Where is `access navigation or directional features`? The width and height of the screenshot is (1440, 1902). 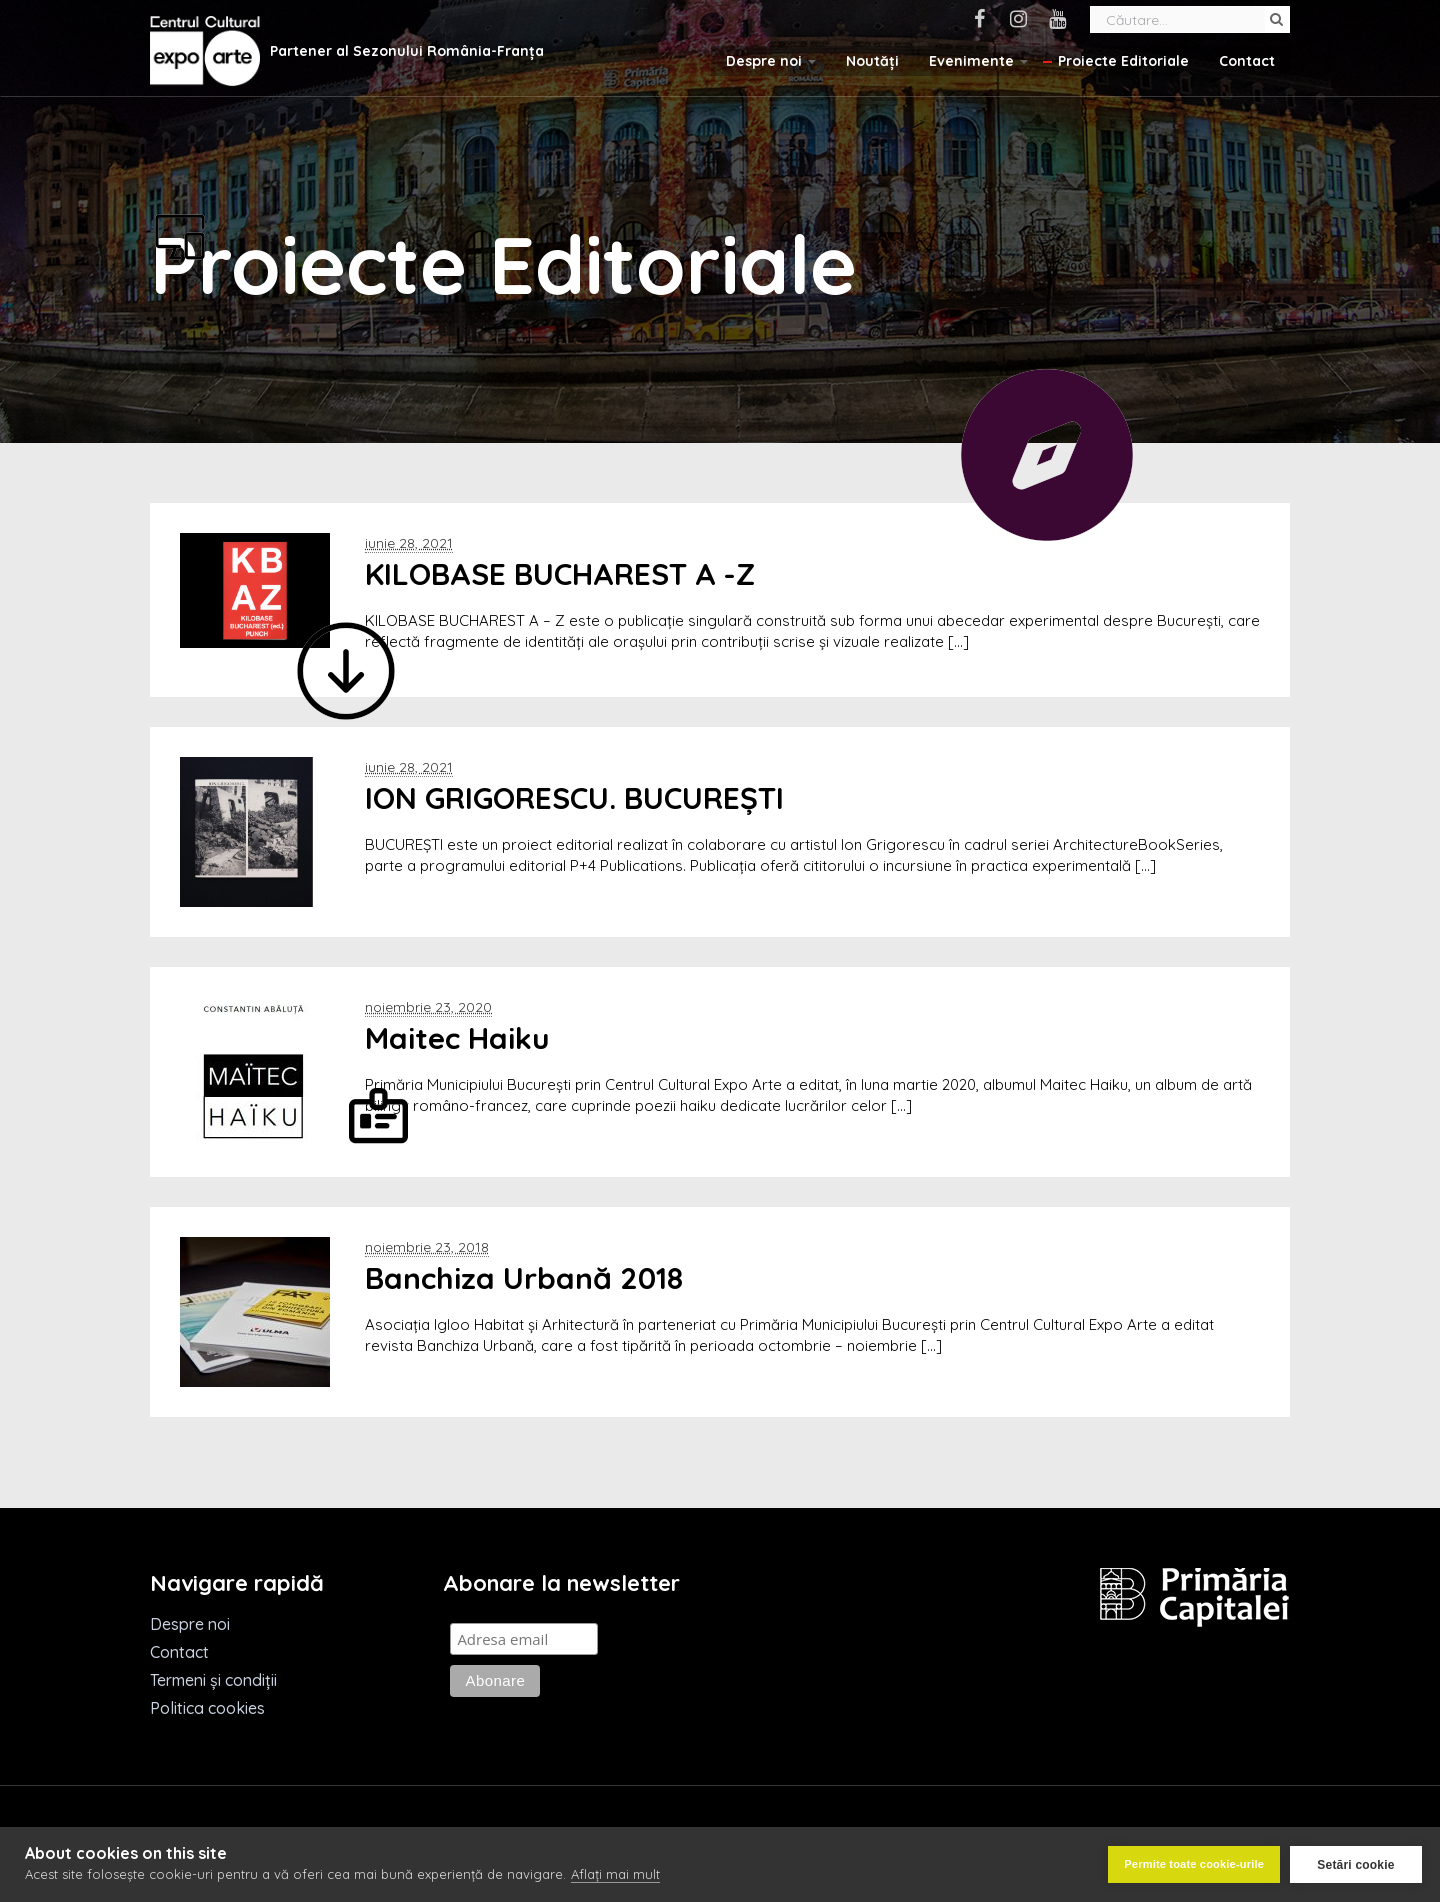
access navigation or directional features is located at coordinates (1047, 455).